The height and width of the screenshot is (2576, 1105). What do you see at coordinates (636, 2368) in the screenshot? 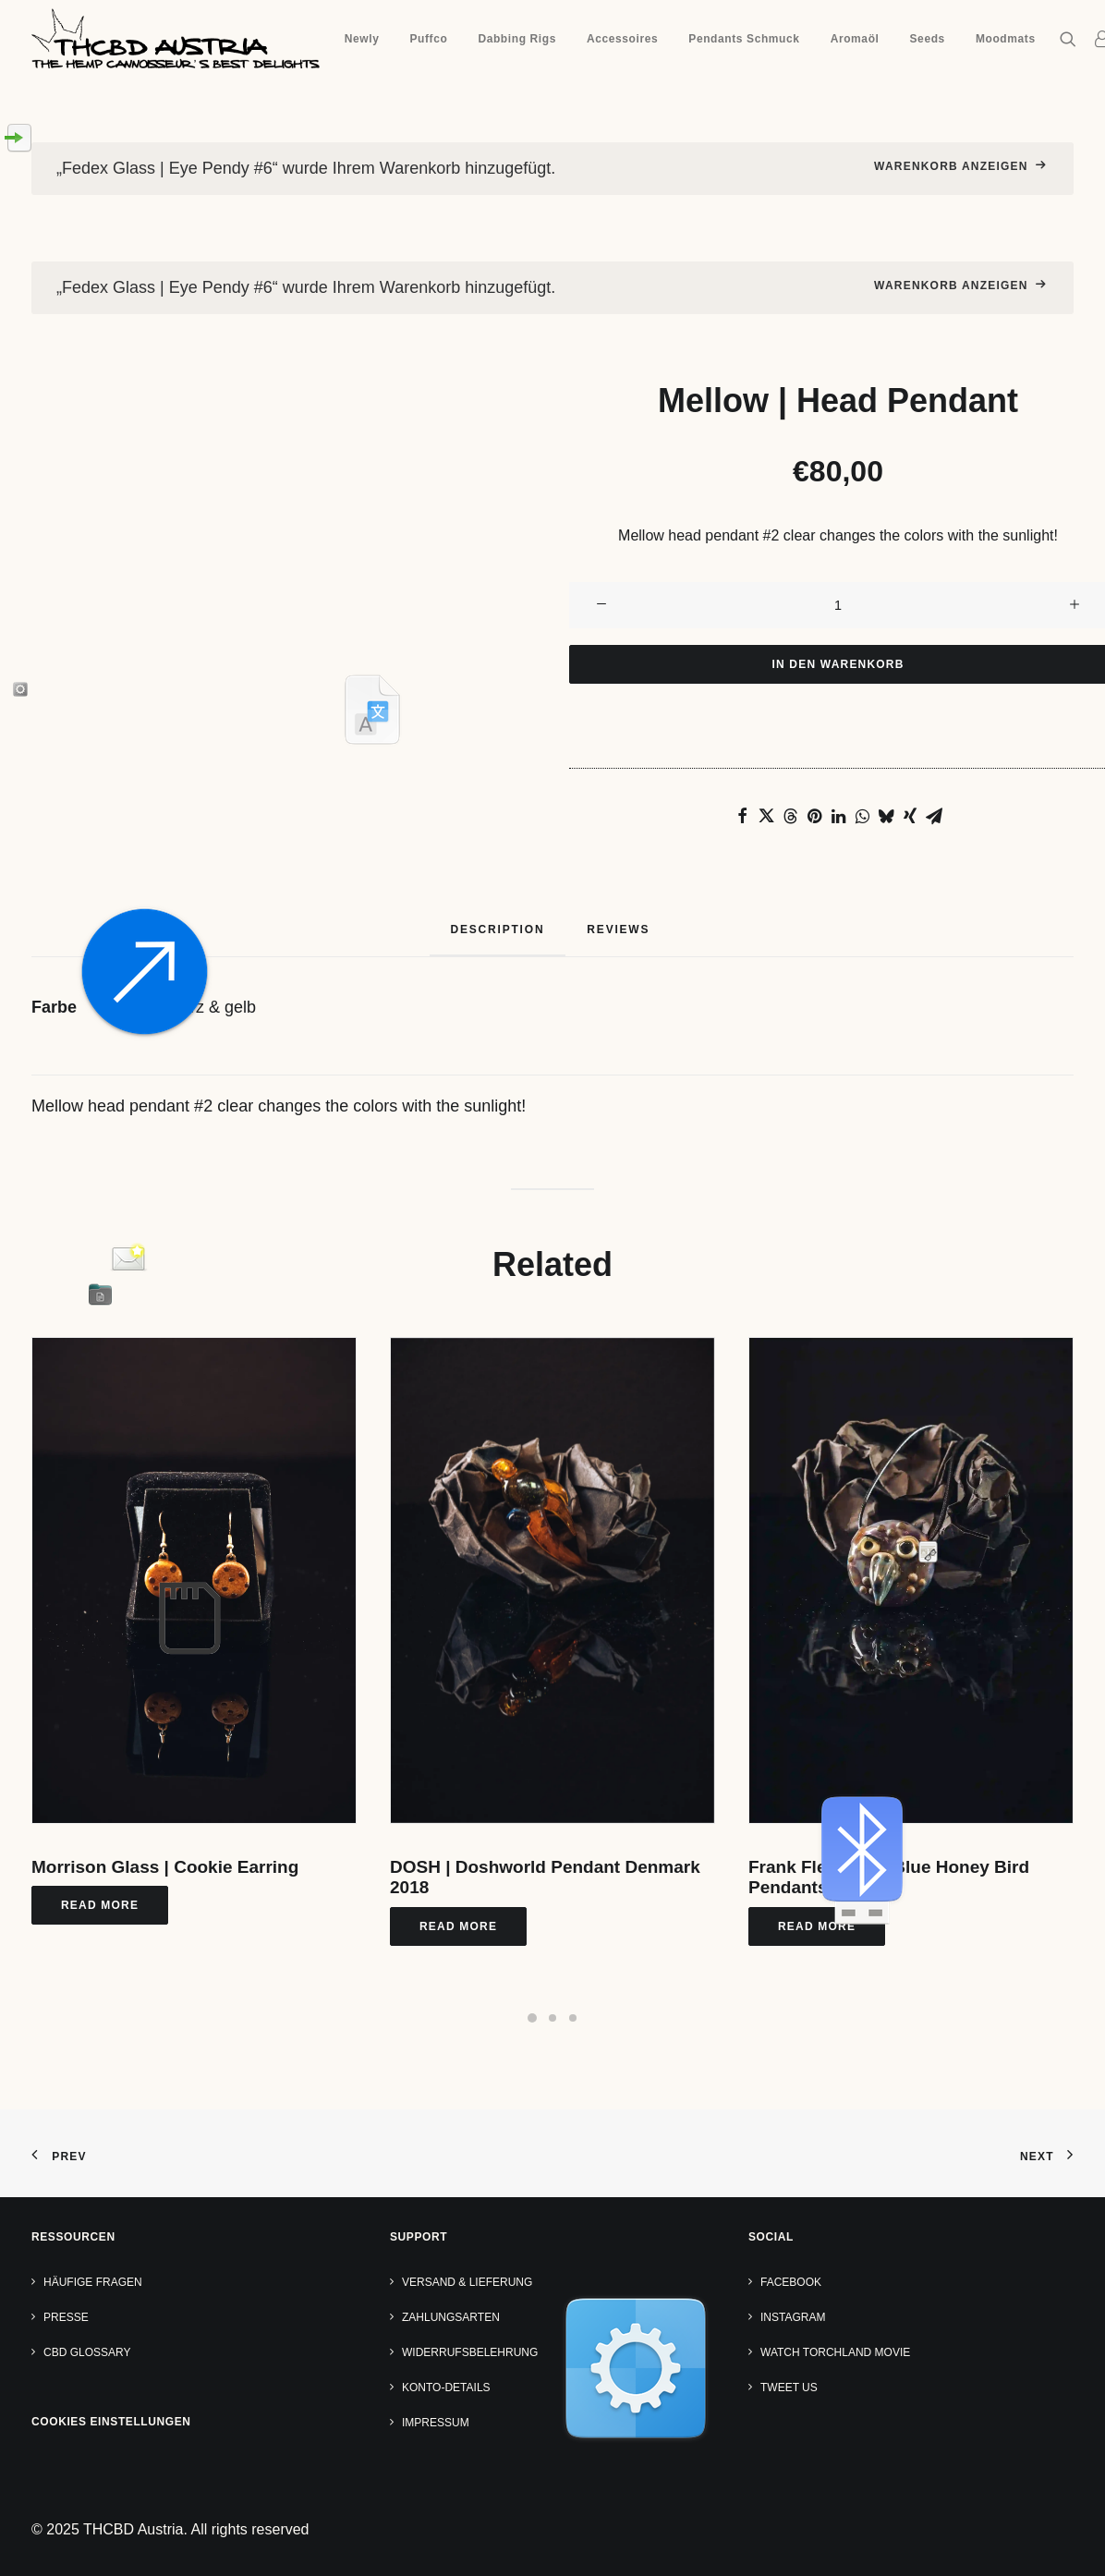
I see `windows installer package file` at bounding box center [636, 2368].